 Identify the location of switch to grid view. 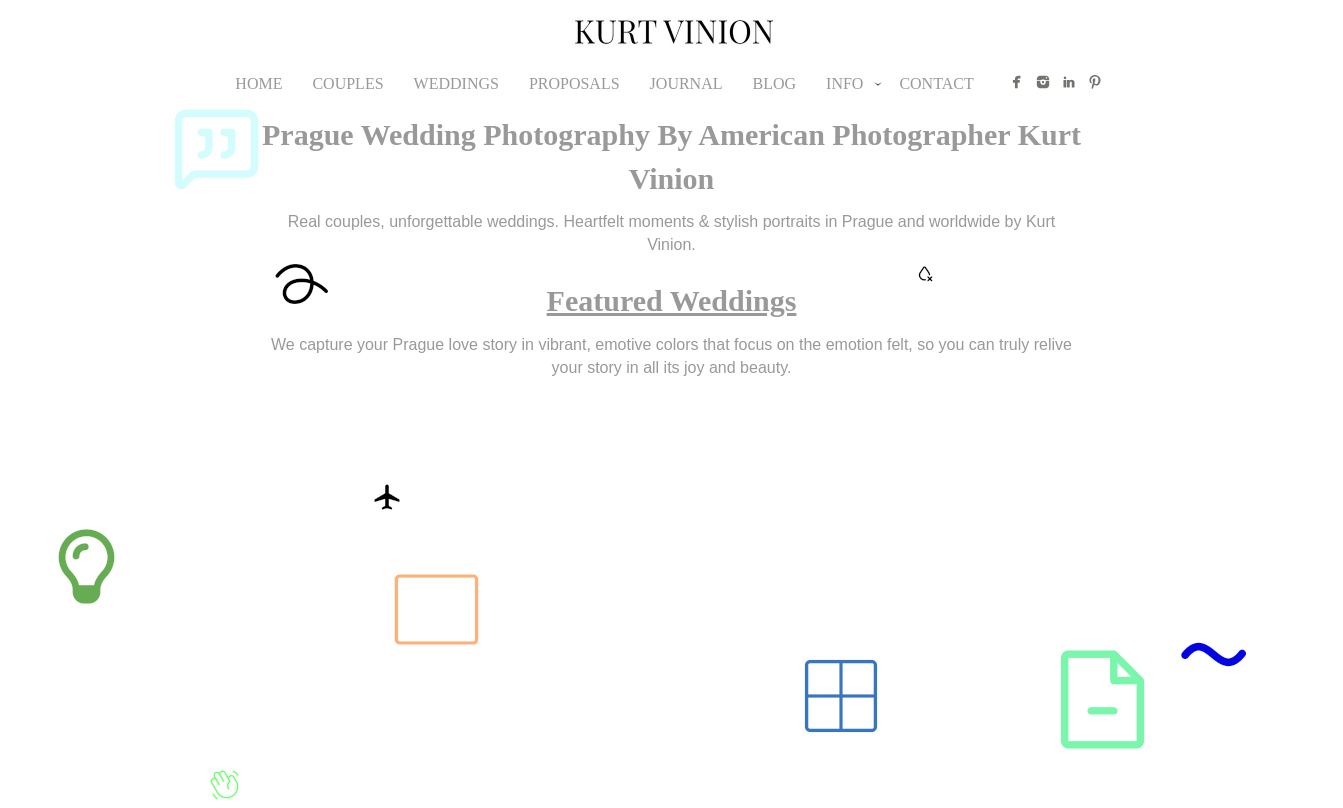
(841, 696).